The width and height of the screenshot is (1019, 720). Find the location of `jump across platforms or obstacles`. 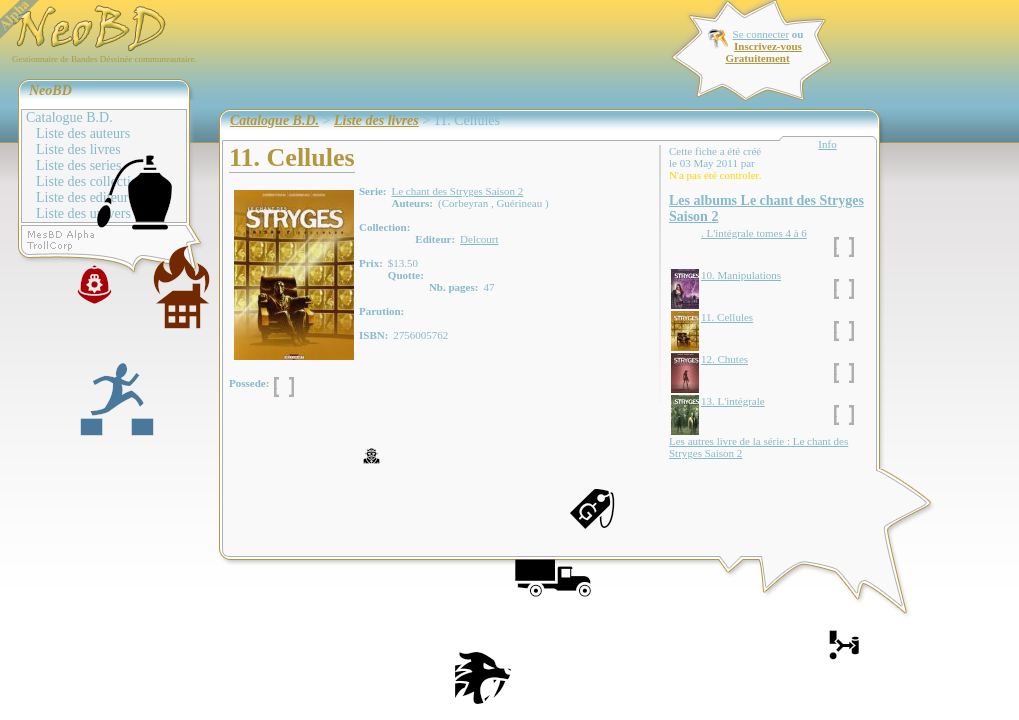

jump across platforms or obstacles is located at coordinates (117, 399).